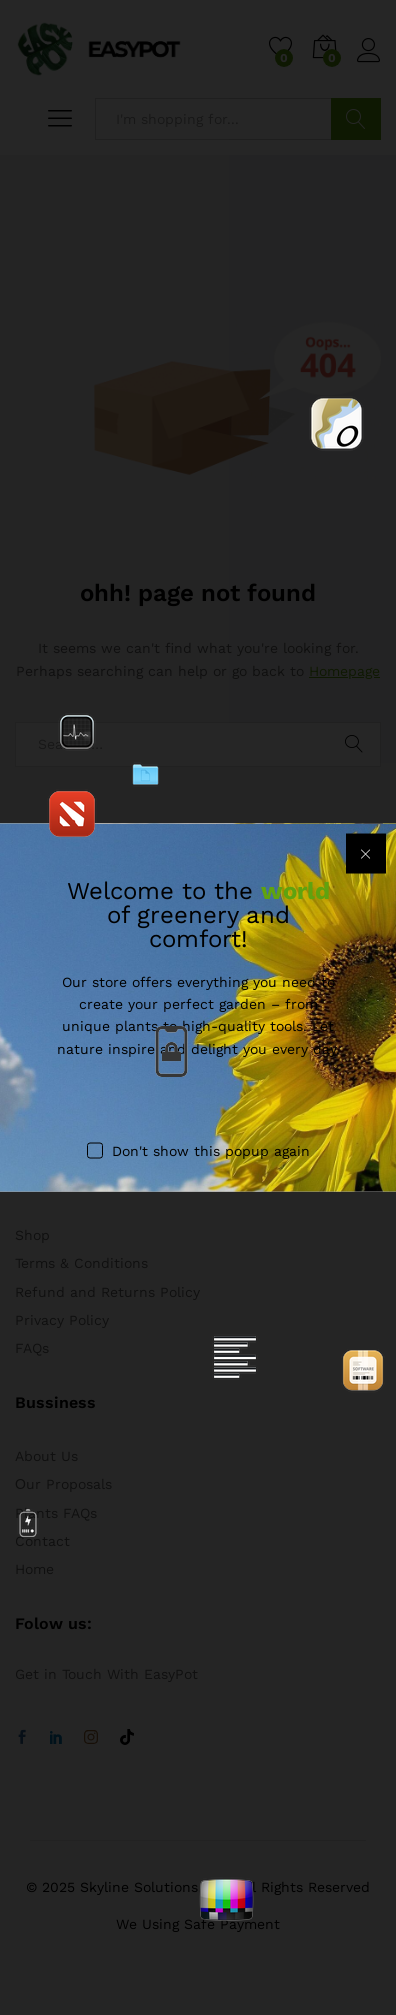 This screenshot has width=396, height=2015. Describe the element at coordinates (77, 732) in the screenshot. I see `open power statistics and battery monitoring app` at that location.